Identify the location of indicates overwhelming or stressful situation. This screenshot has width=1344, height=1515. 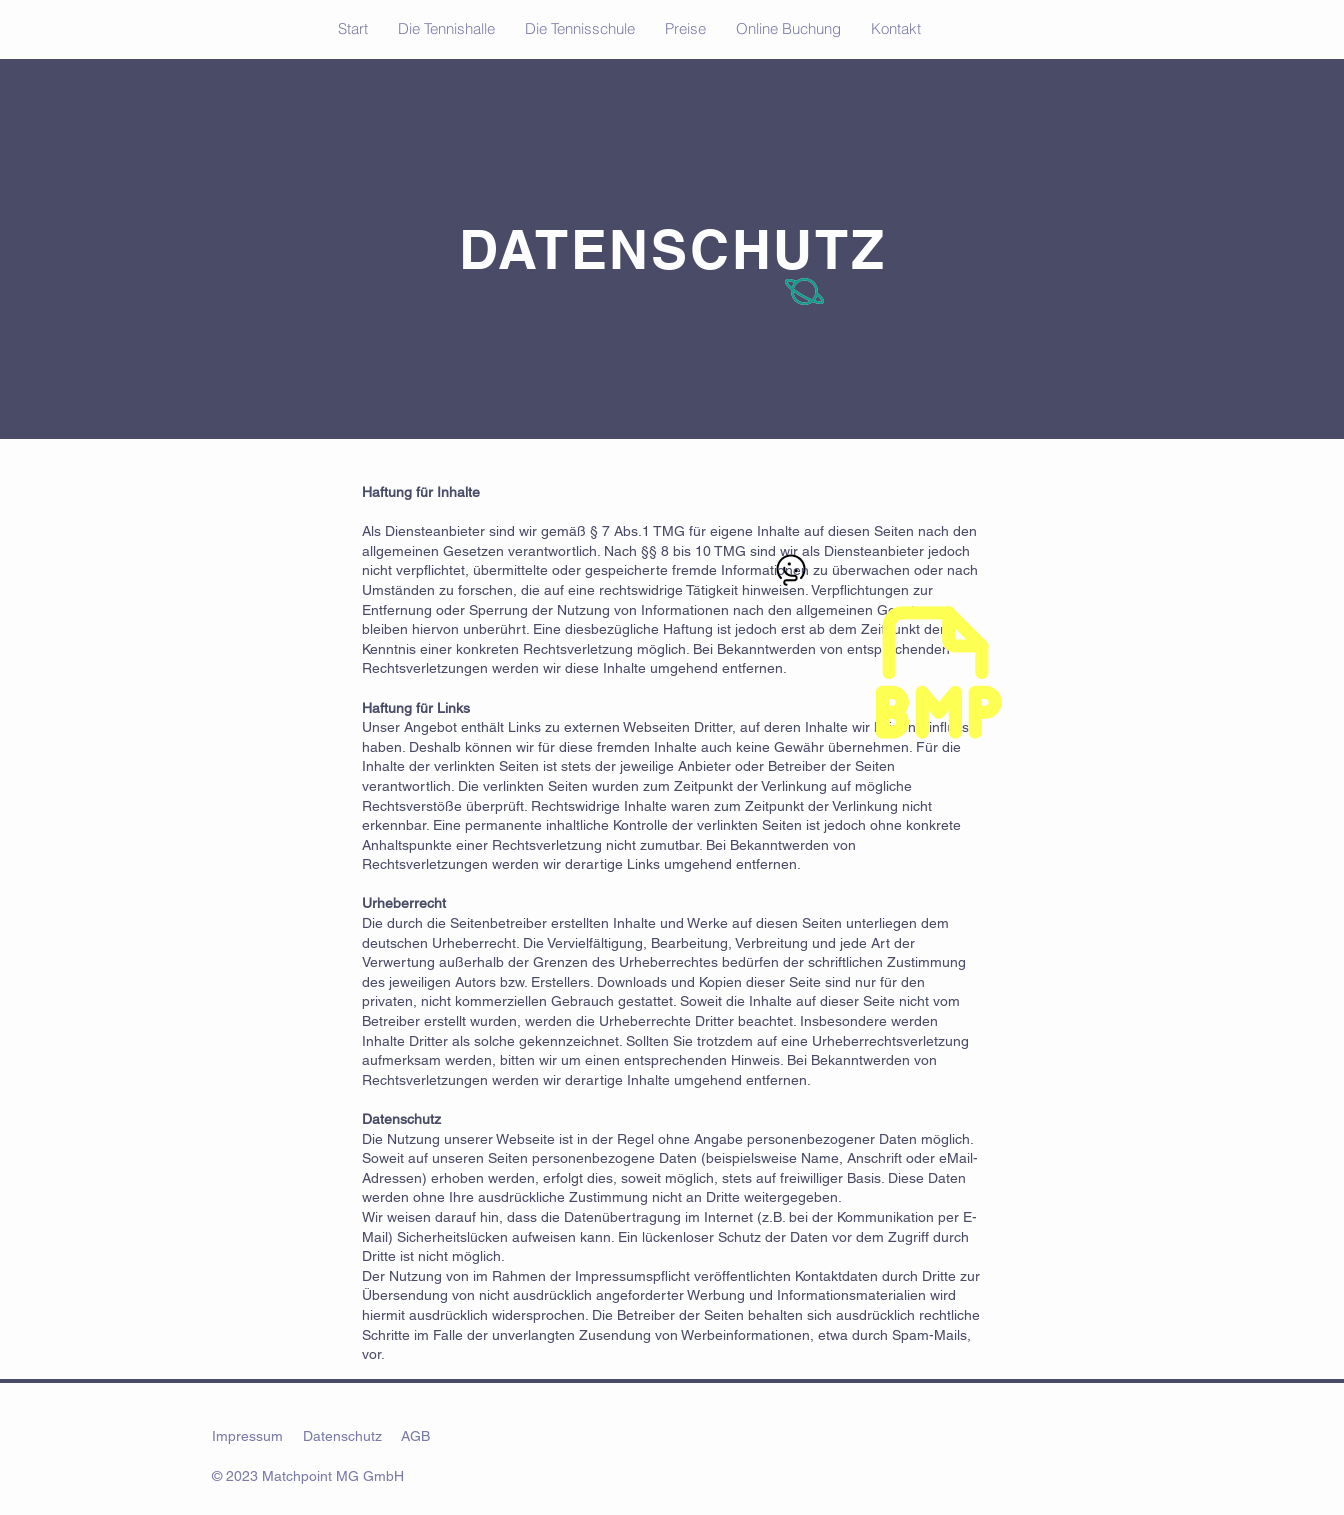
(791, 569).